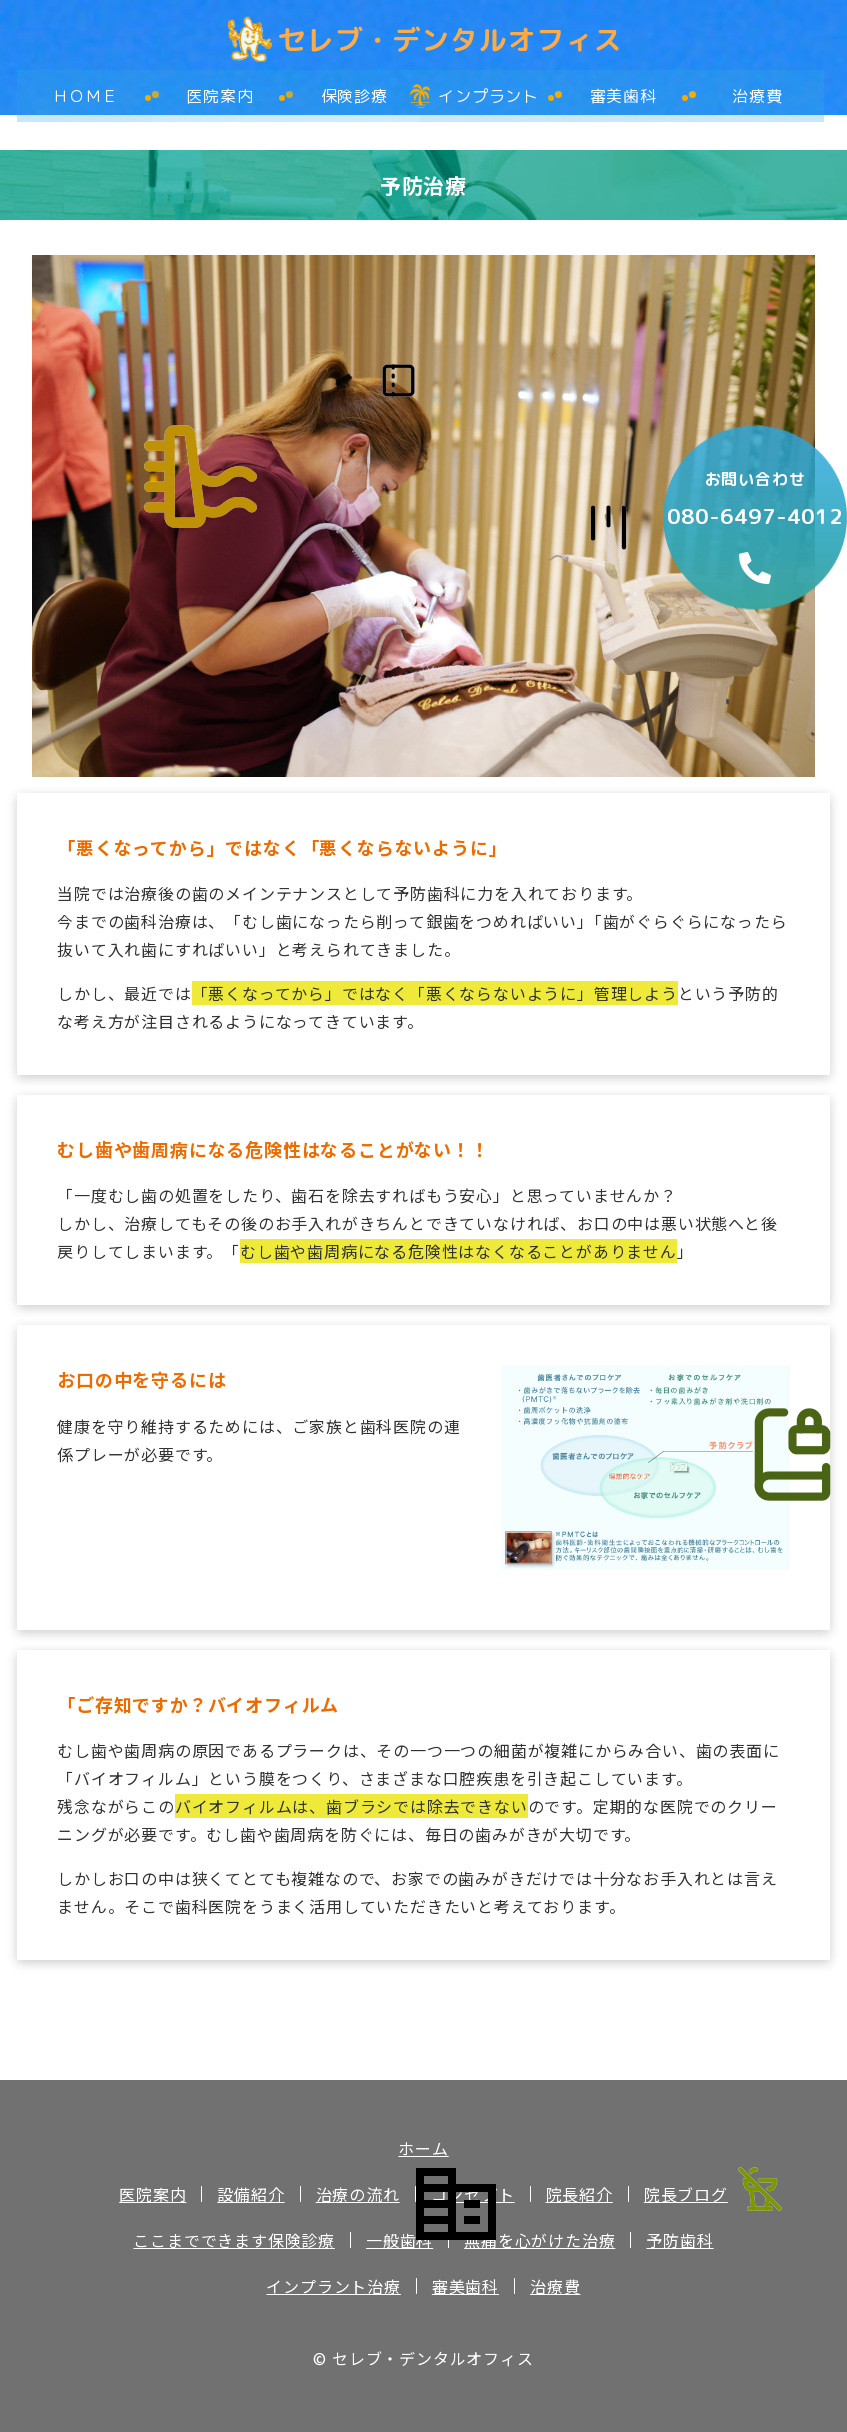 Image resolution: width=847 pixels, height=2432 pixels. Describe the element at coordinates (792, 1454) in the screenshot. I see `access a protected or locked document` at that location.